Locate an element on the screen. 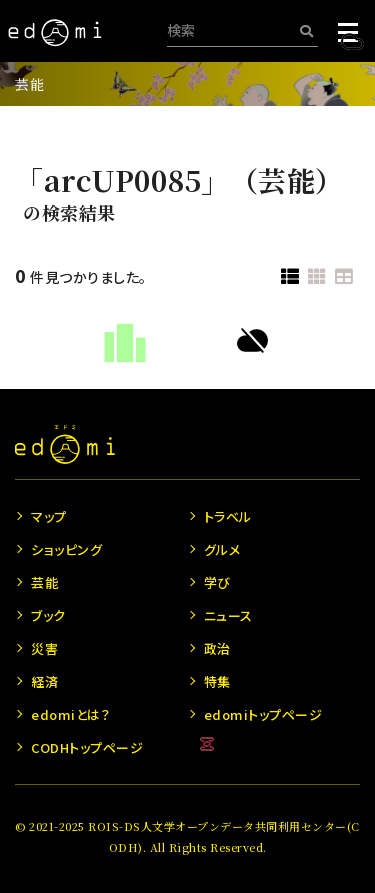  access cloud storage is located at coordinates (352, 41).